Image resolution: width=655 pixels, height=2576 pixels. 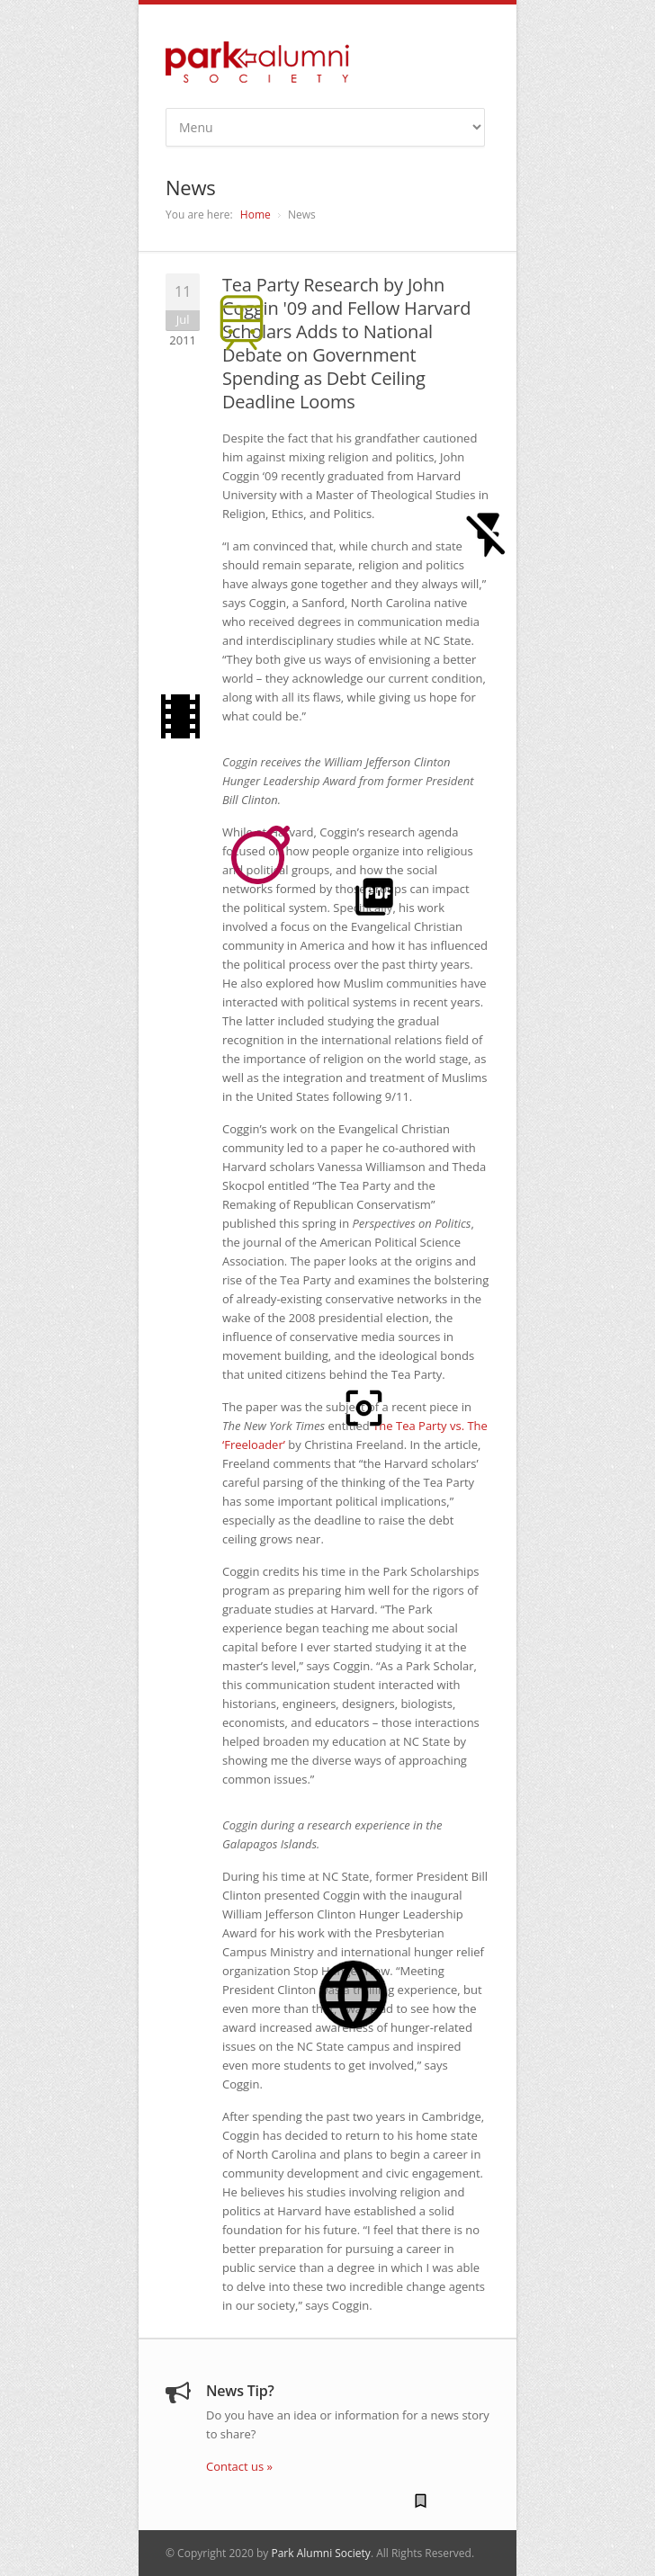 What do you see at coordinates (260, 854) in the screenshot?
I see `indicates a destructive or dangerous action` at bounding box center [260, 854].